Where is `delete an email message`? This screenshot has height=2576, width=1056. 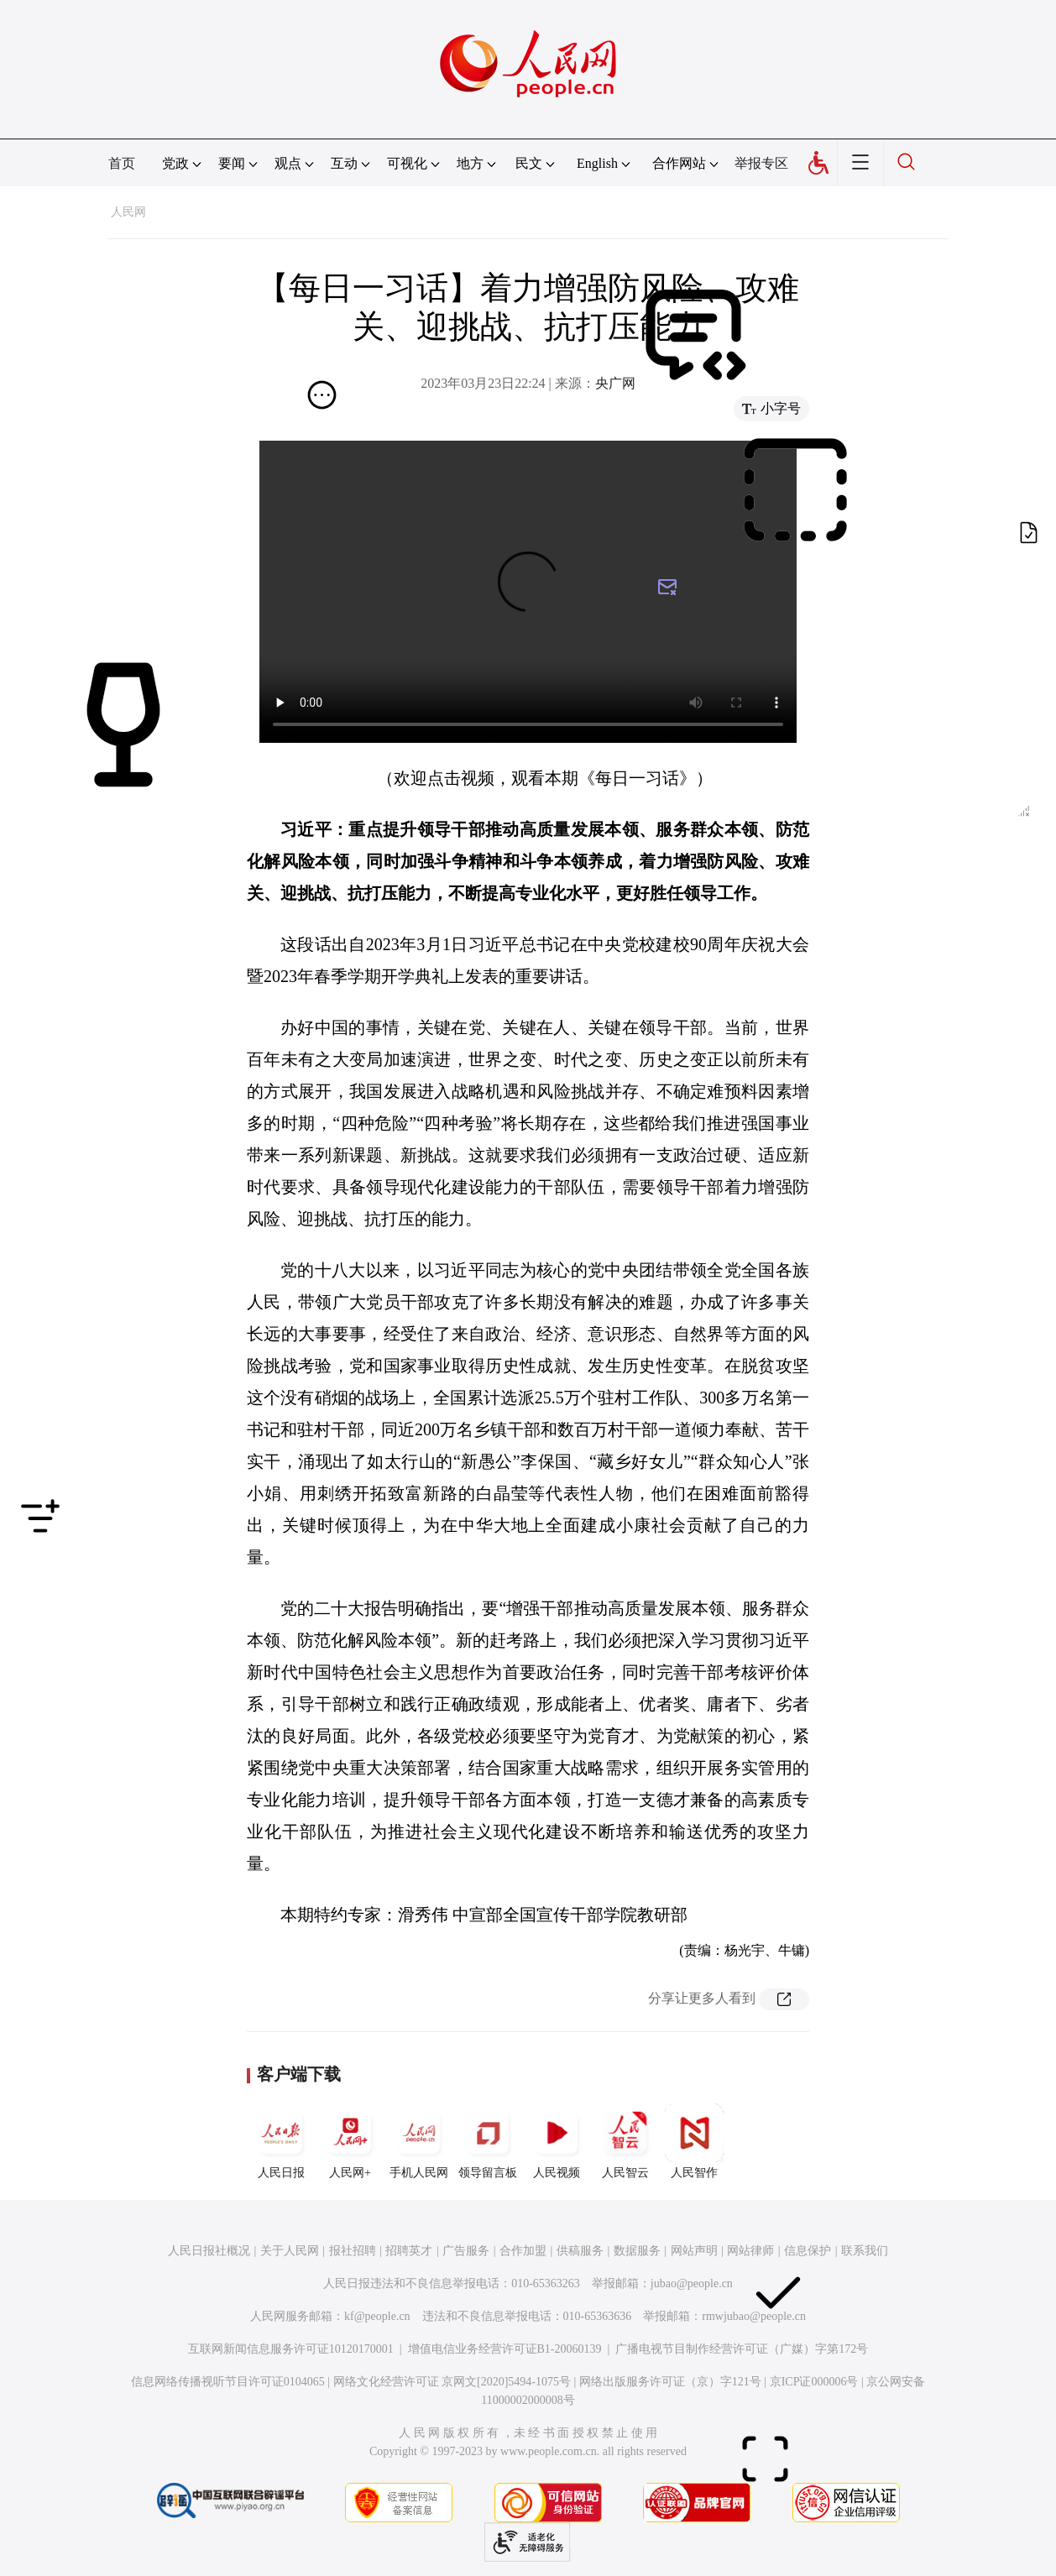
delete an email message is located at coordinates (667, 587).